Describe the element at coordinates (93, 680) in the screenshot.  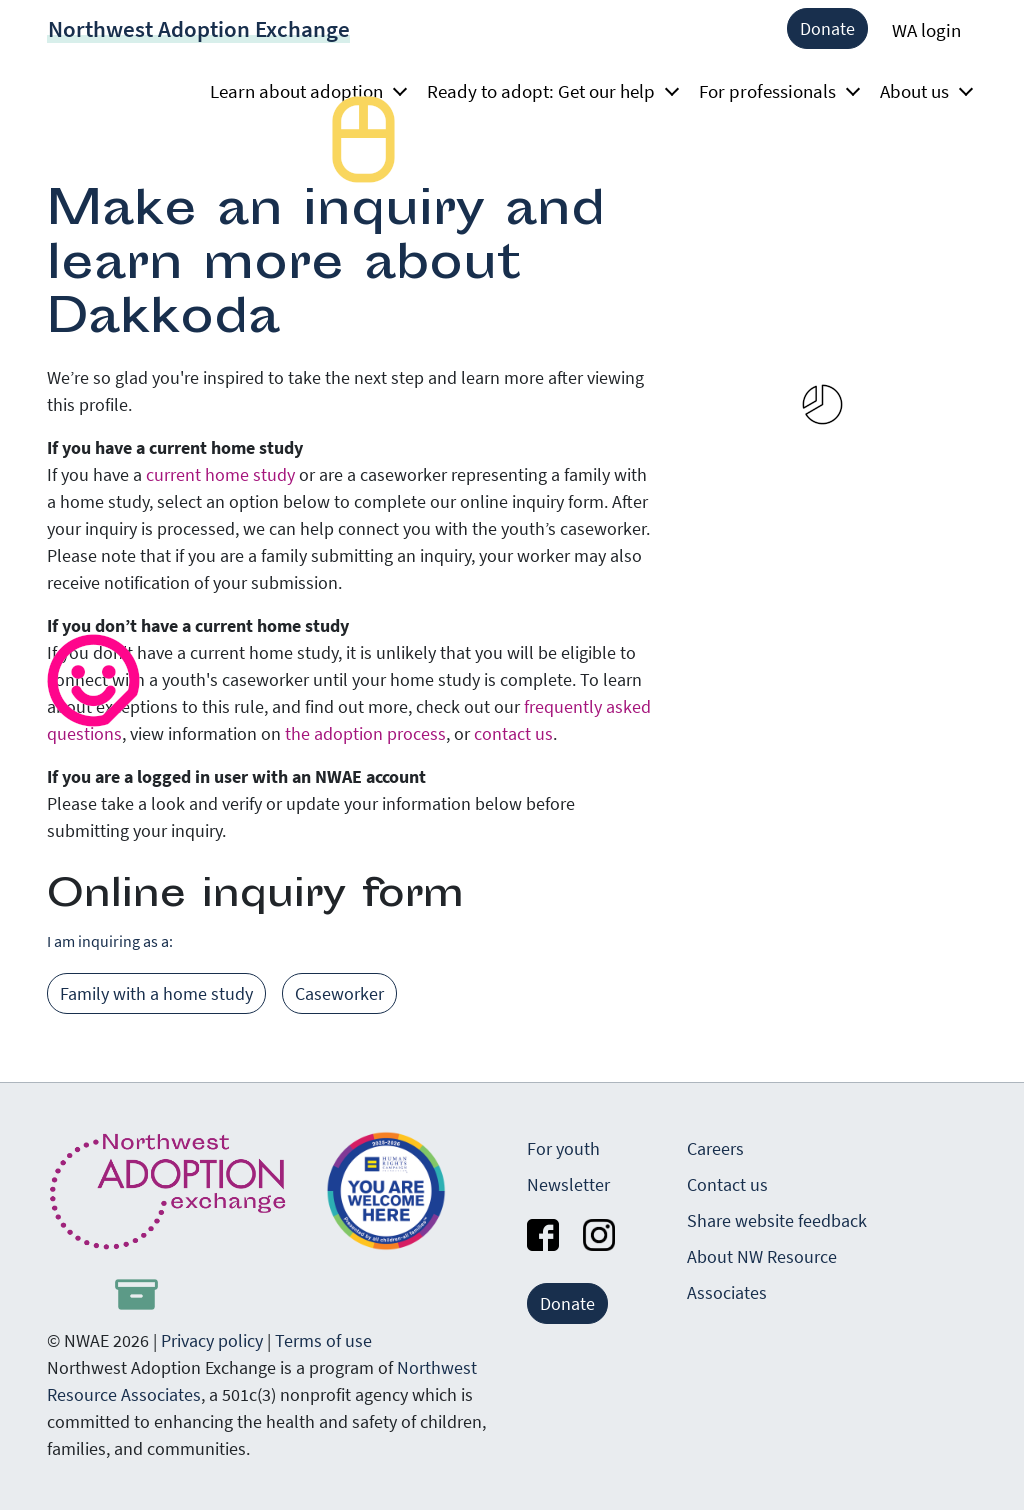
I see `add a sticker to your message` at that location.